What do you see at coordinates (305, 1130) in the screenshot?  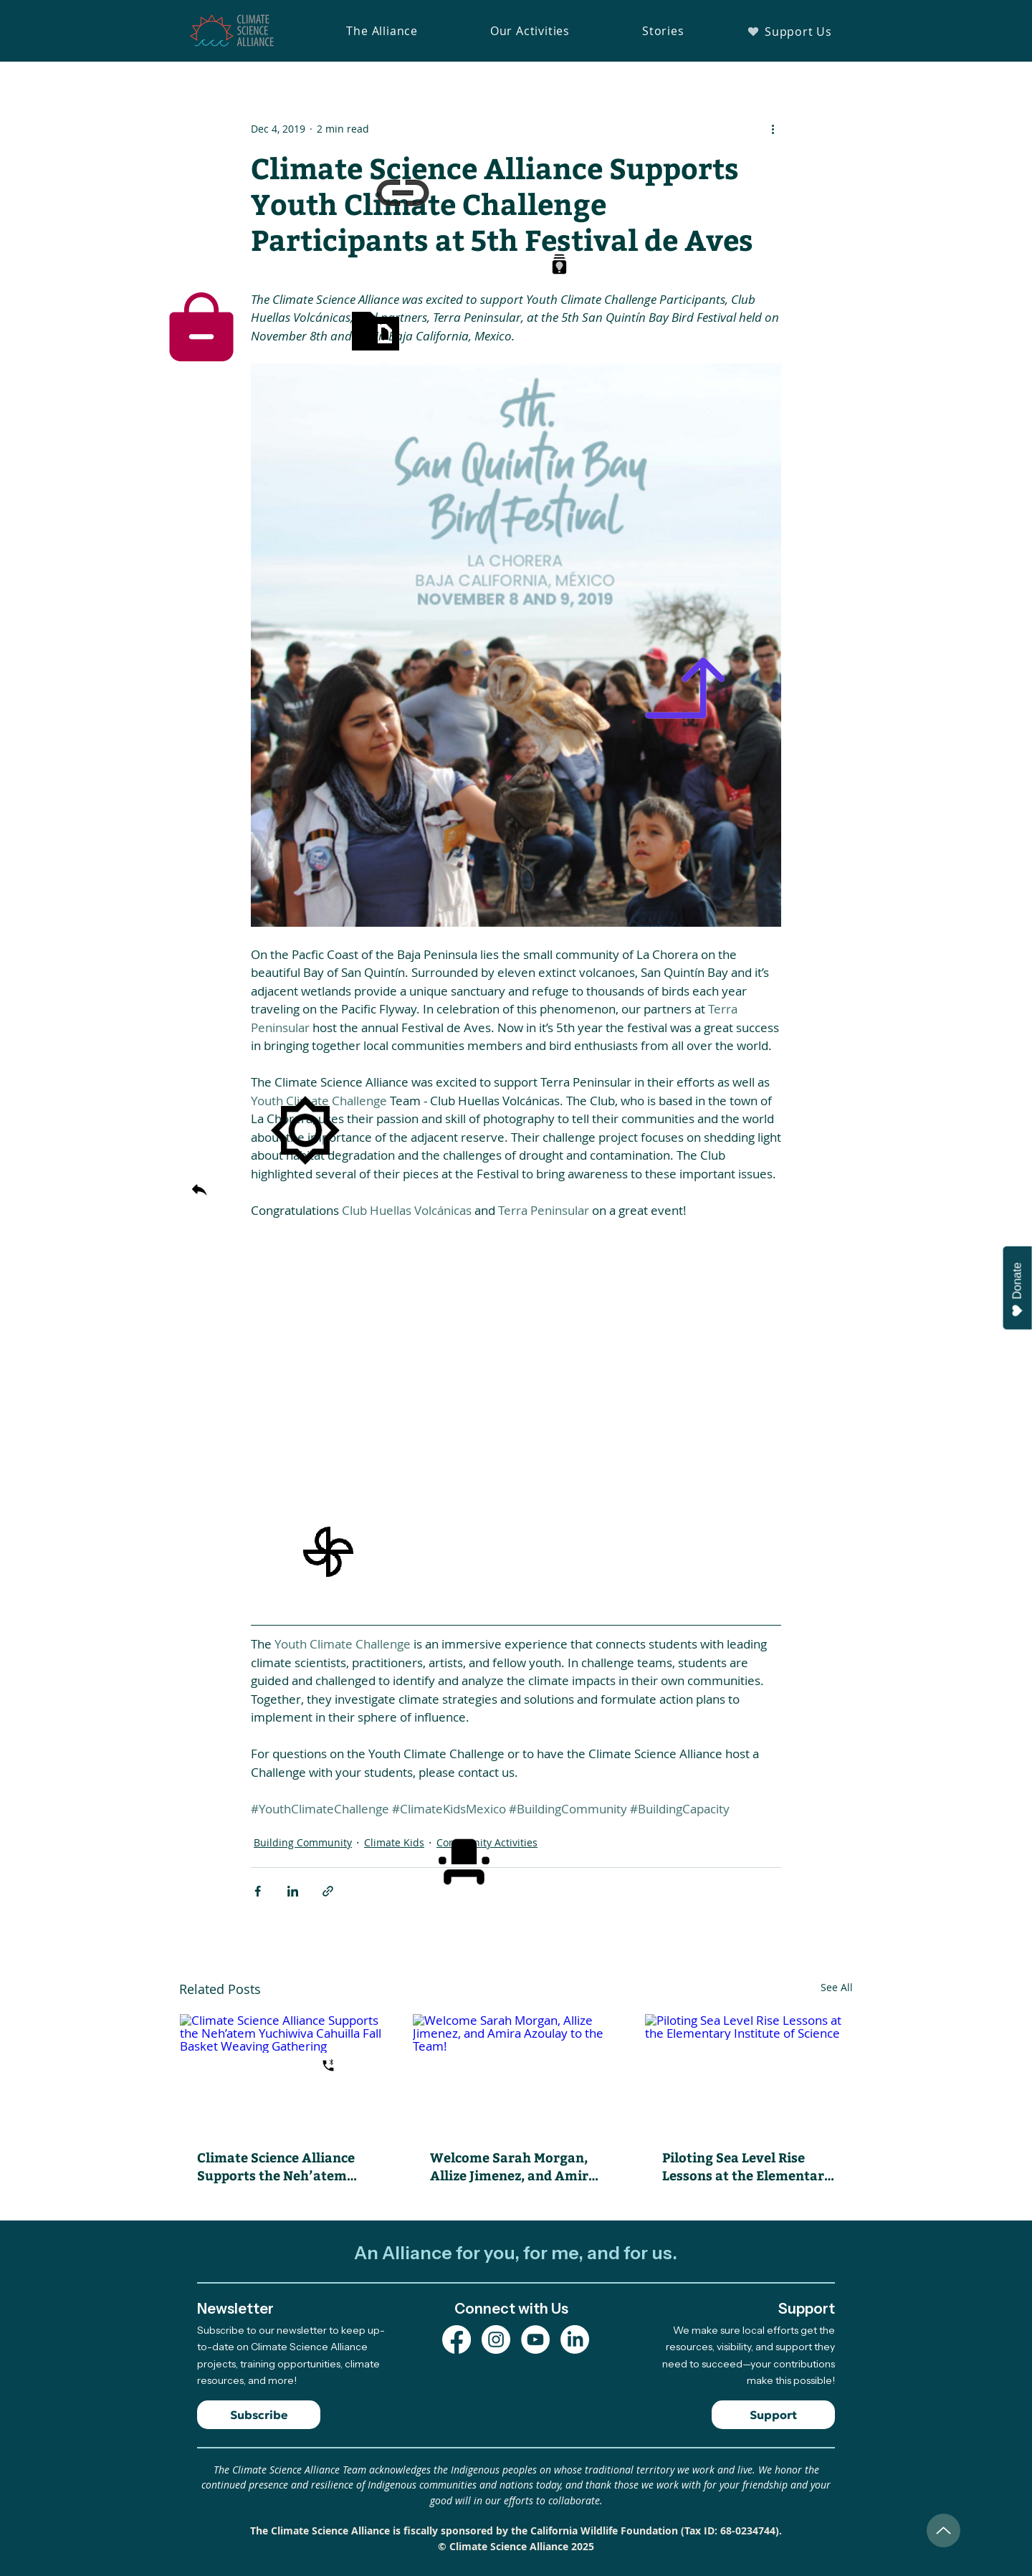 I see `adjust screen brightness settings` at bounding box center [305, 1130].